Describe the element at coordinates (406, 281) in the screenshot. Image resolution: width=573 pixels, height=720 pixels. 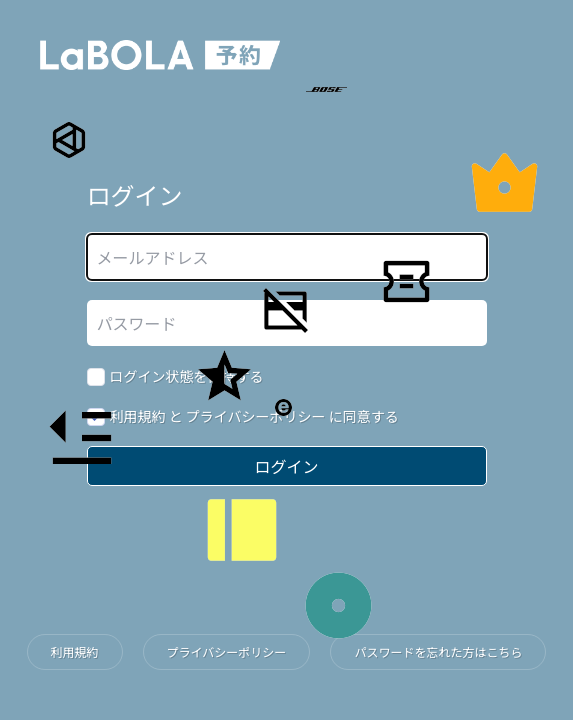
I see `view available coupons or discounts` at that location.